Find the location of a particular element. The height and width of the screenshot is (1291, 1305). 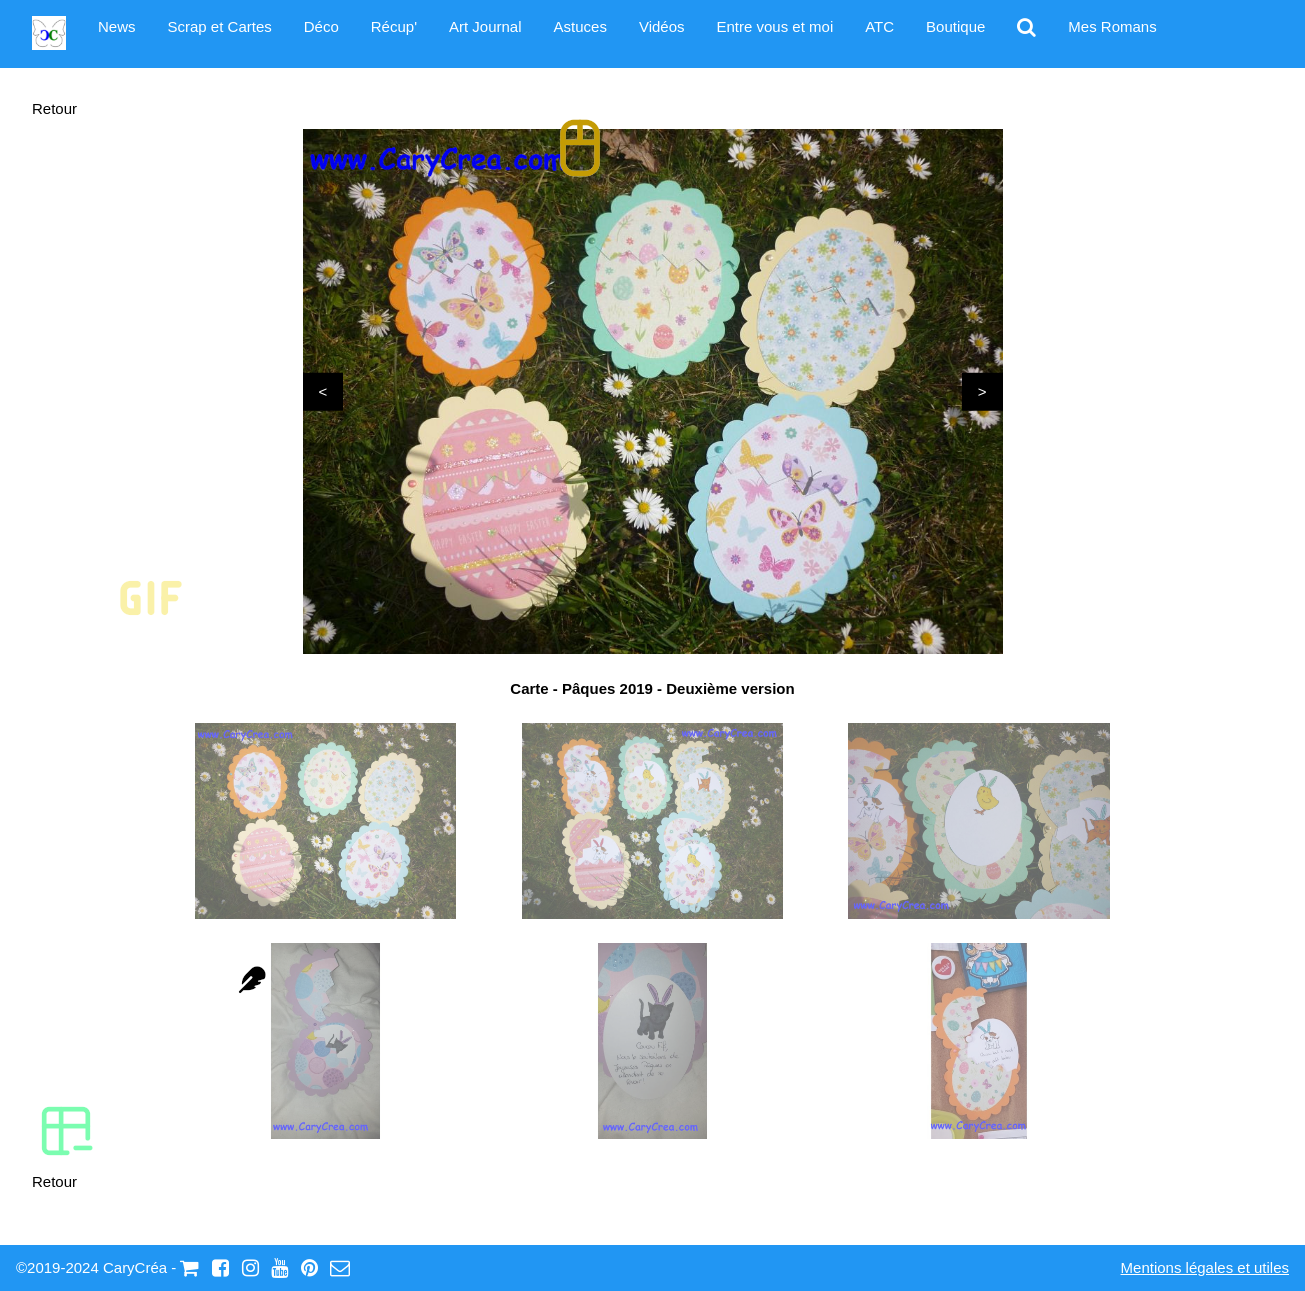

insert a gif into your message is located at coordinates (151, 598).